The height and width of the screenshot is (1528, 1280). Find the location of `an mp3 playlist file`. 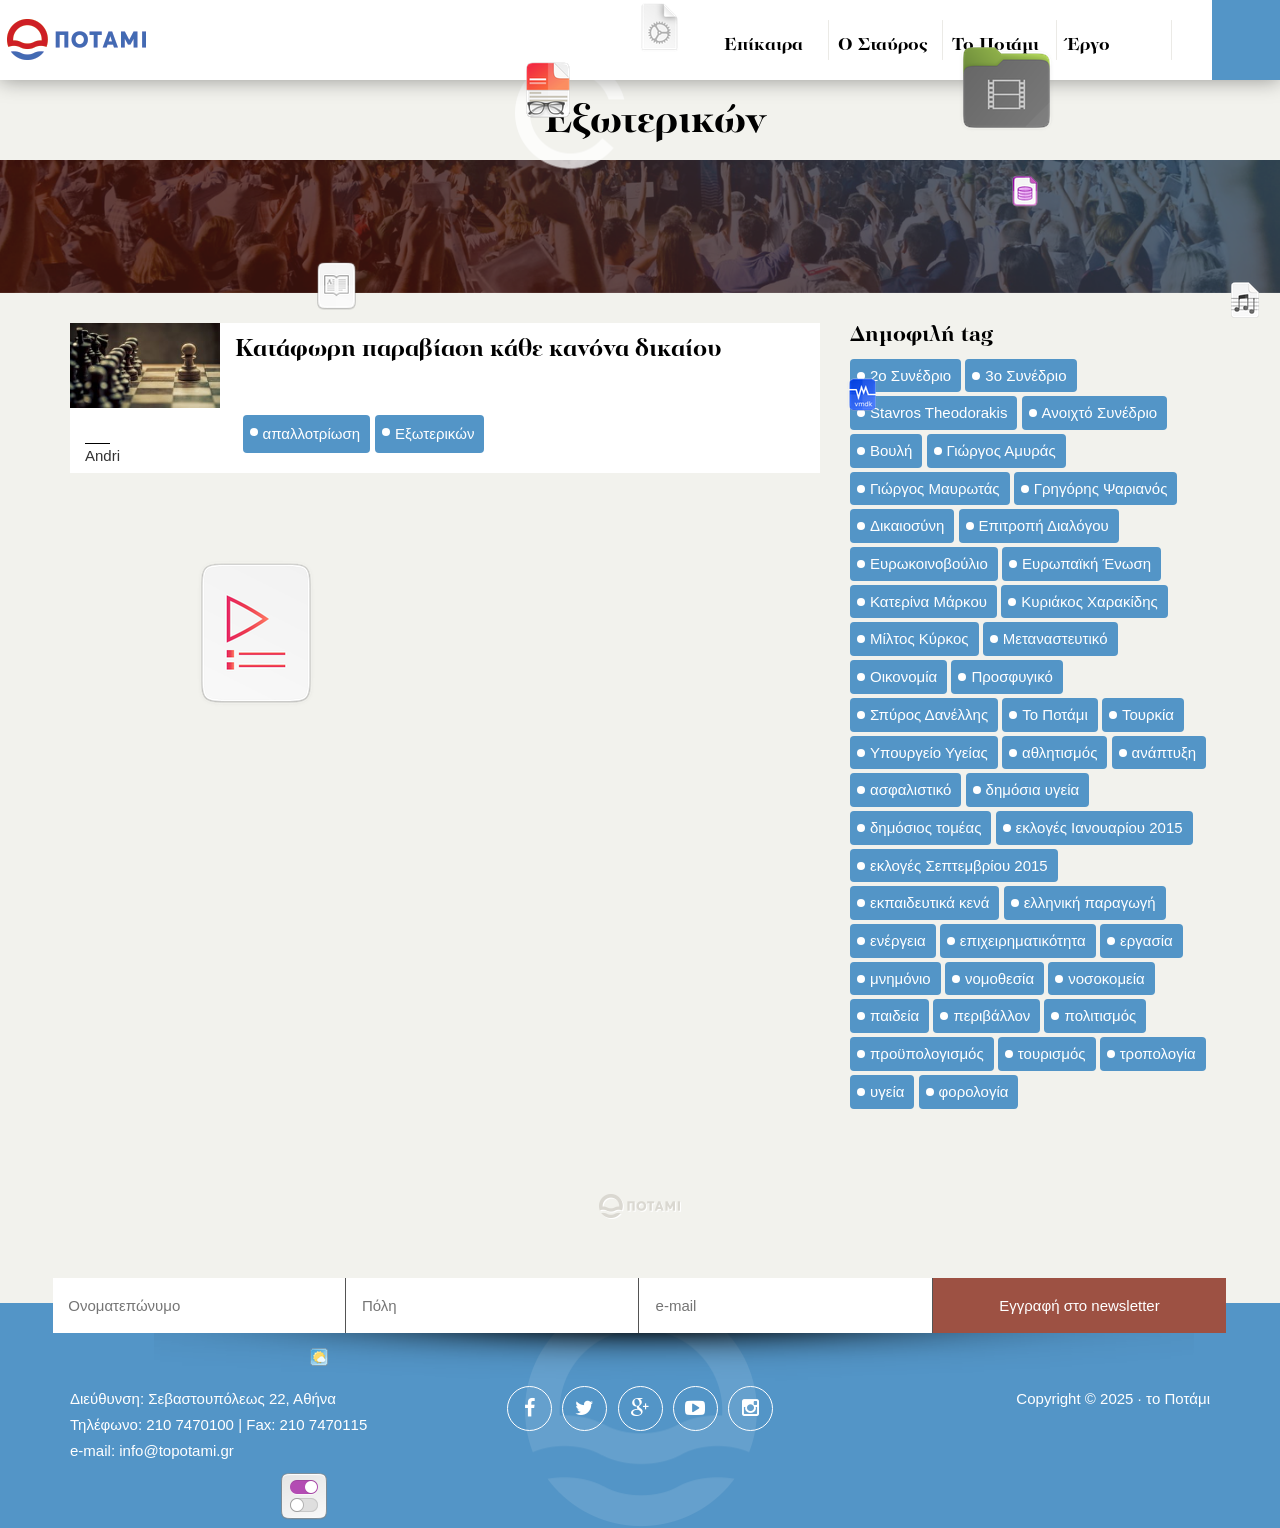

an mp3 playlist file is located at coordinates (256, 633).